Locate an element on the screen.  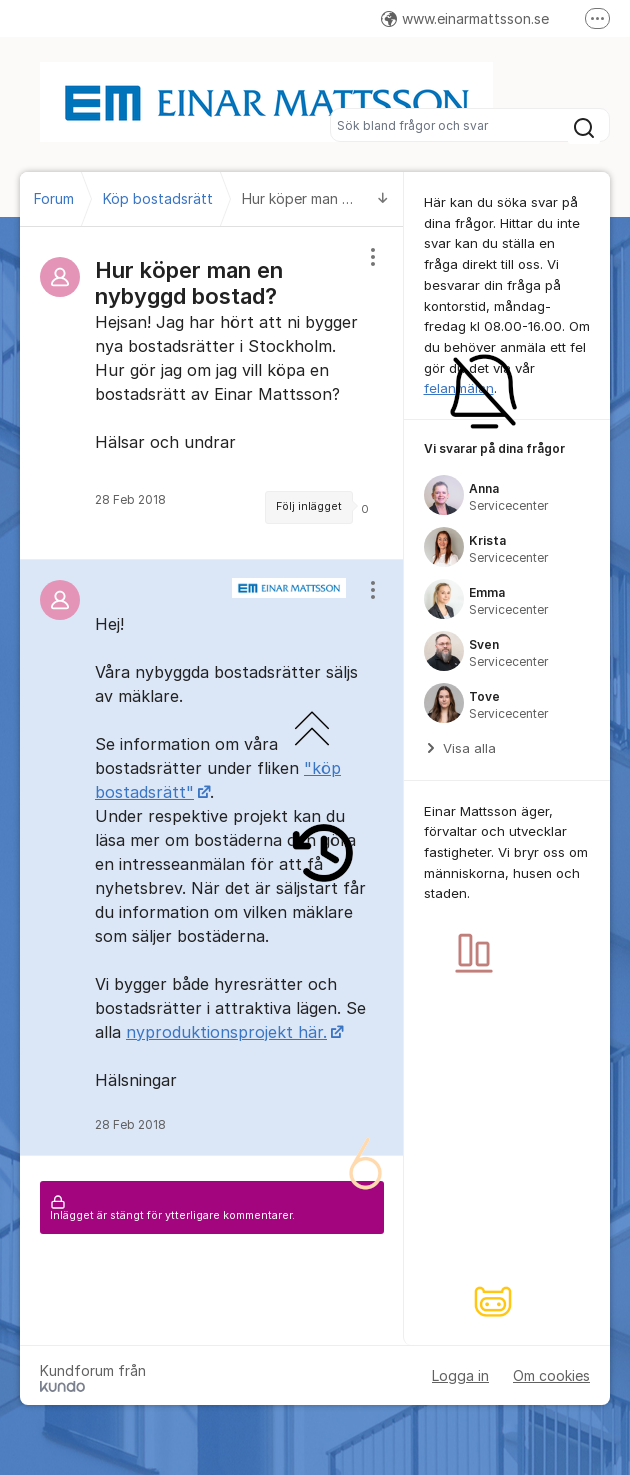
align selected objects to the bottom edge is located at coordinates (474, 954).